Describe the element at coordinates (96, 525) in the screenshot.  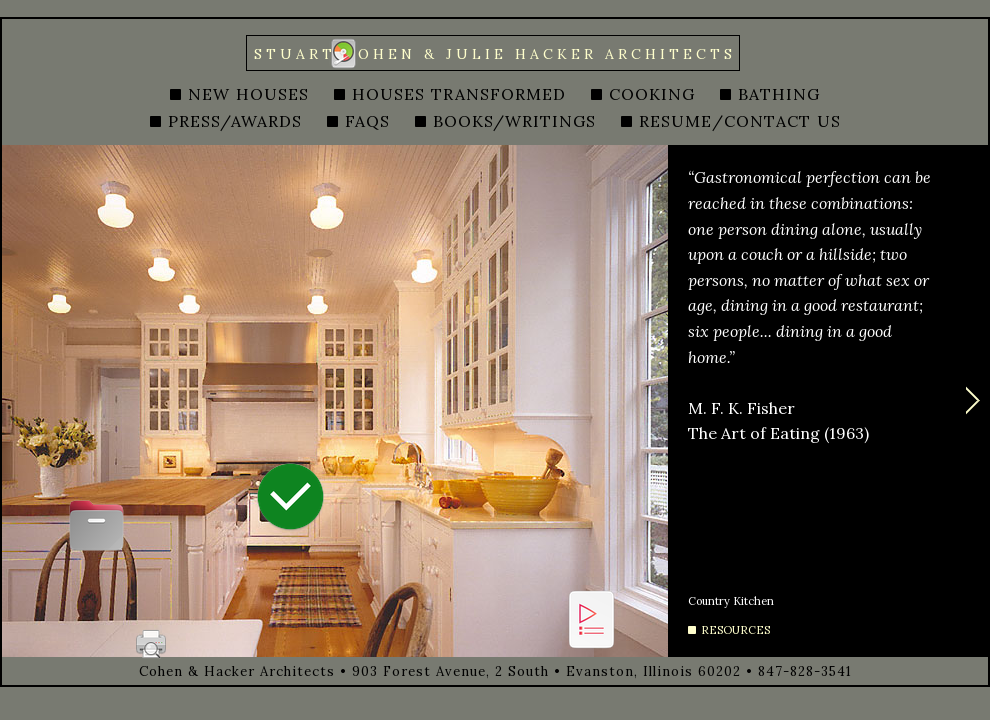
I see `open the file manager application` at that location.